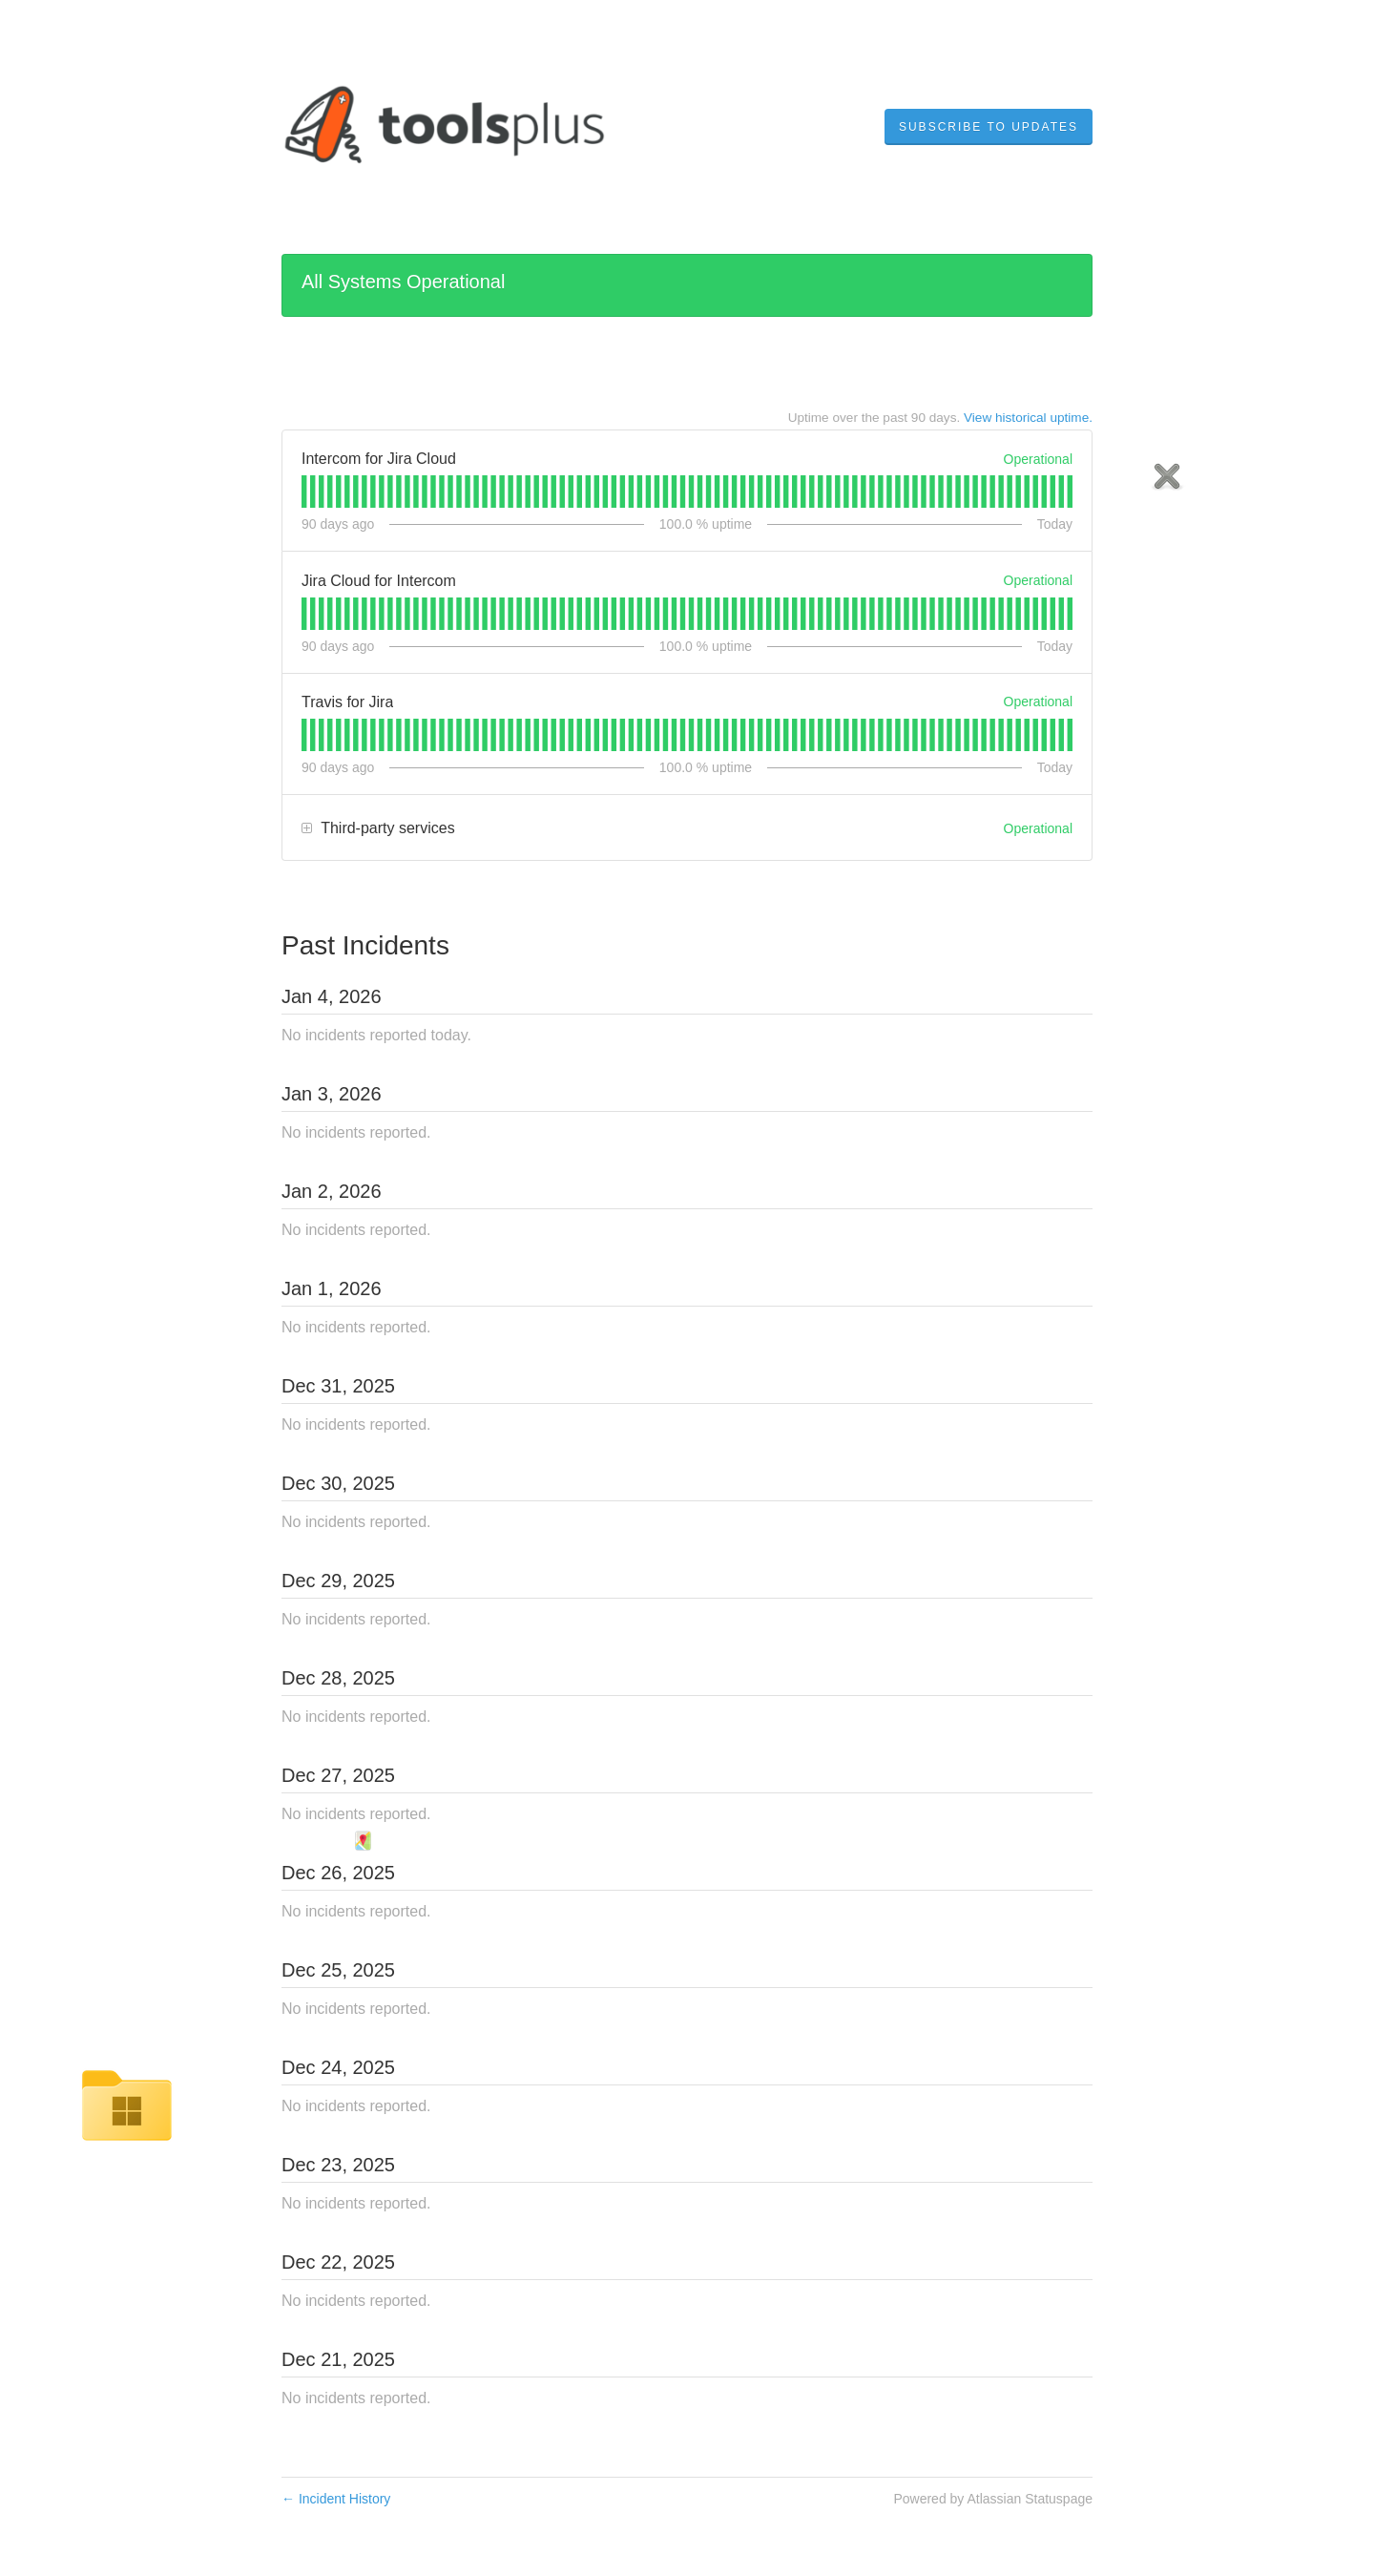 The width and height of the screenshot is (1374, 2576). What do you see at coordinates (363, 1840) in the screenshot?
I see `geo+json file containing geographic data` at bounding box center [363, 1840].